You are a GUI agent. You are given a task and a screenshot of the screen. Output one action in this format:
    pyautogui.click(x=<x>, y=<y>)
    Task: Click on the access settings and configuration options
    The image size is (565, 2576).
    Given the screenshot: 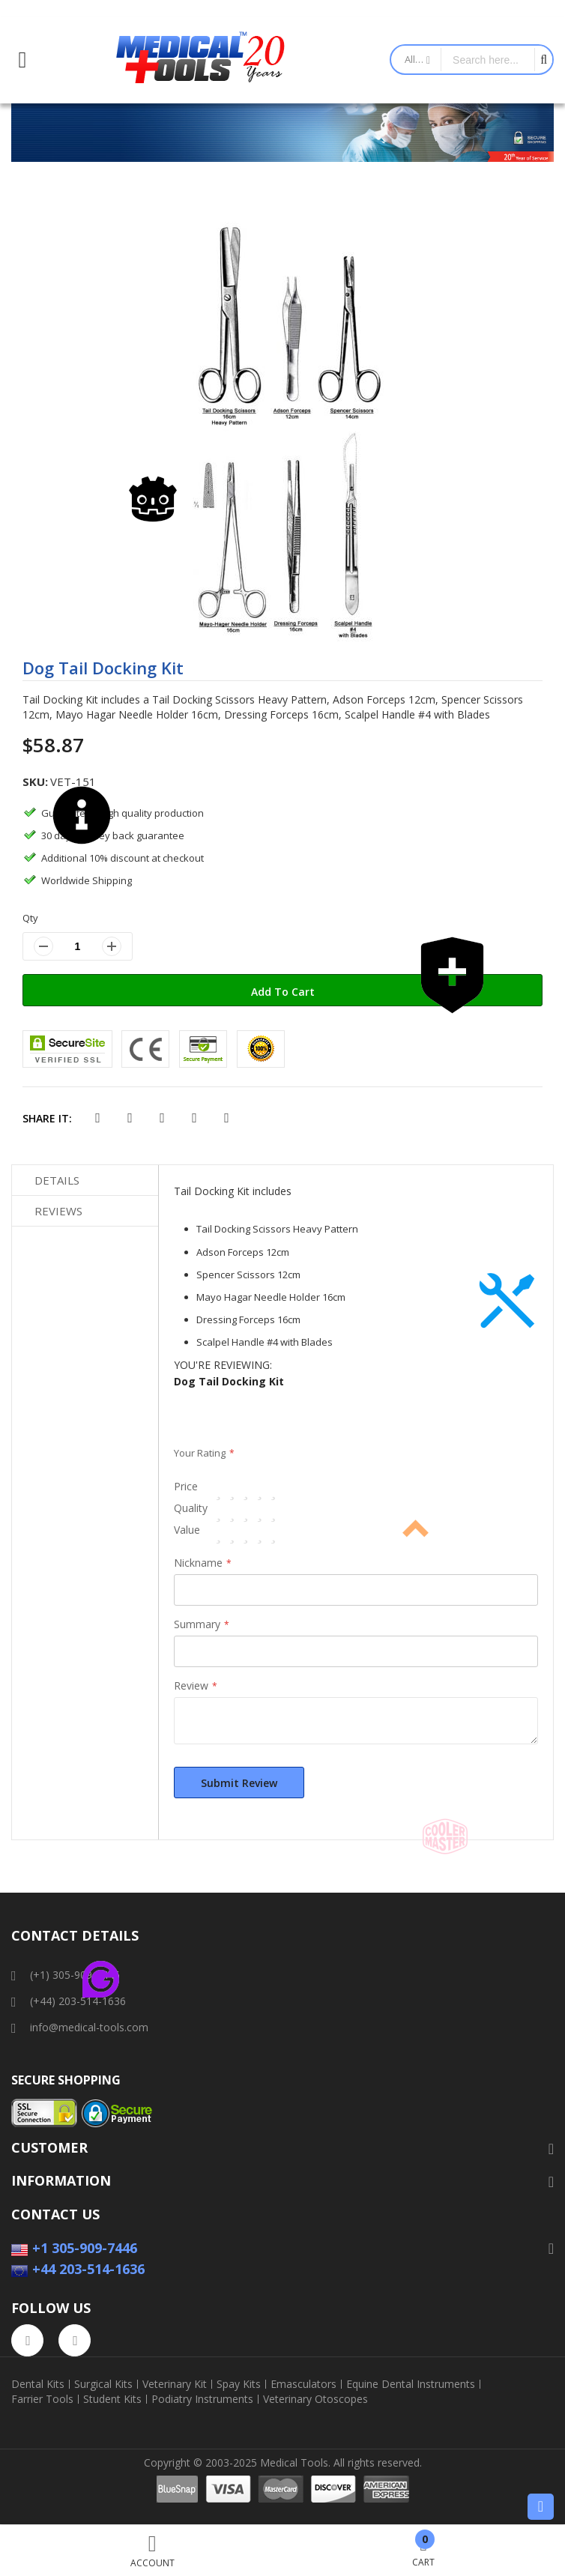 What is the action you would take?
    pyautogui.click(x=508, y=1301)
    